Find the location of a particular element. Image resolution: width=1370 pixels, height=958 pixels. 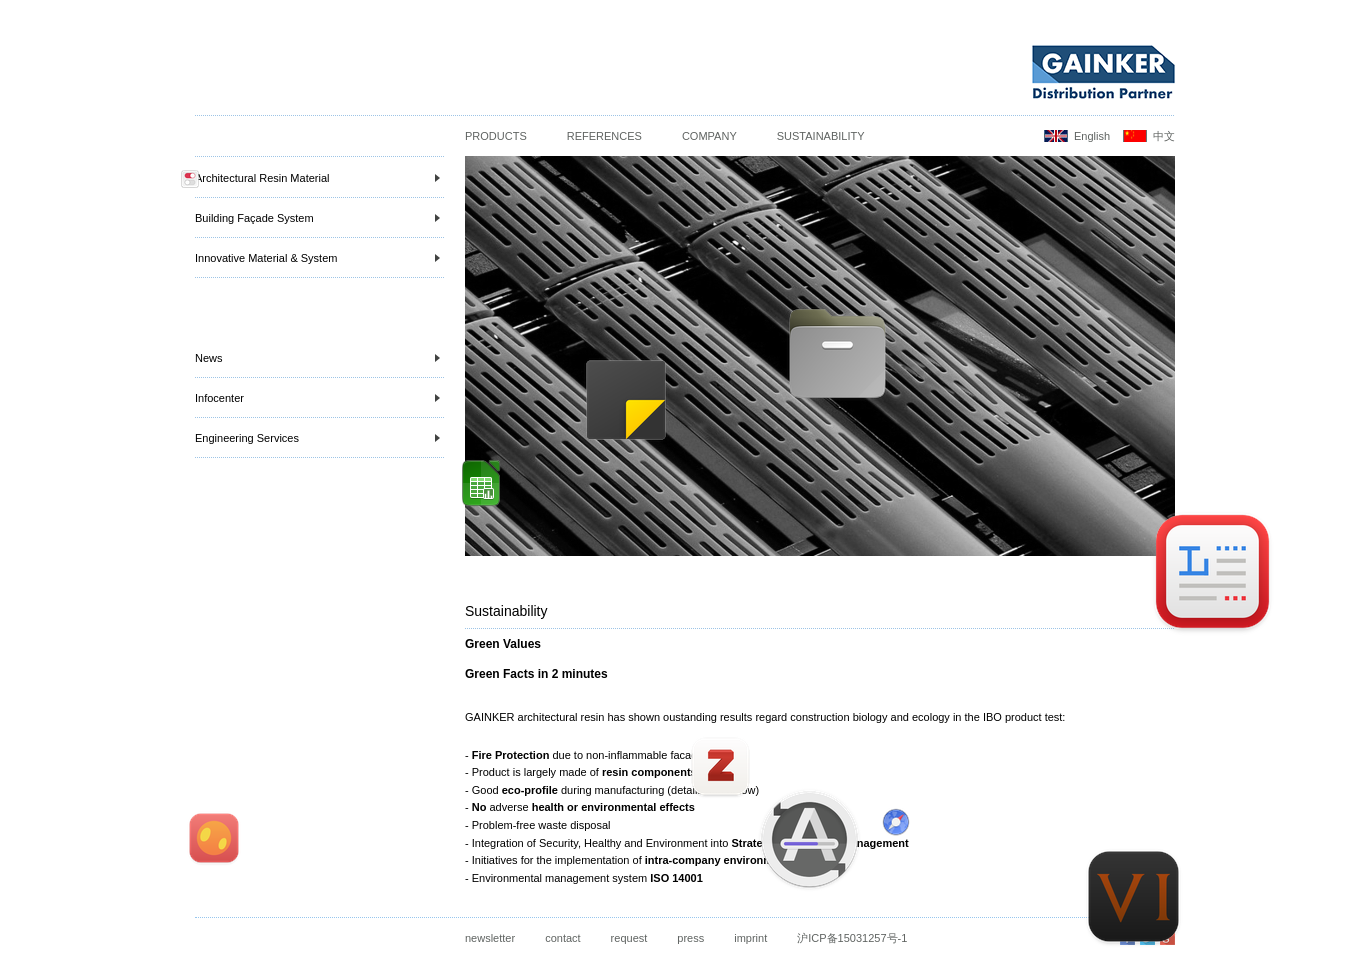

open zotero reference manager is located at coordinates (720, 766).